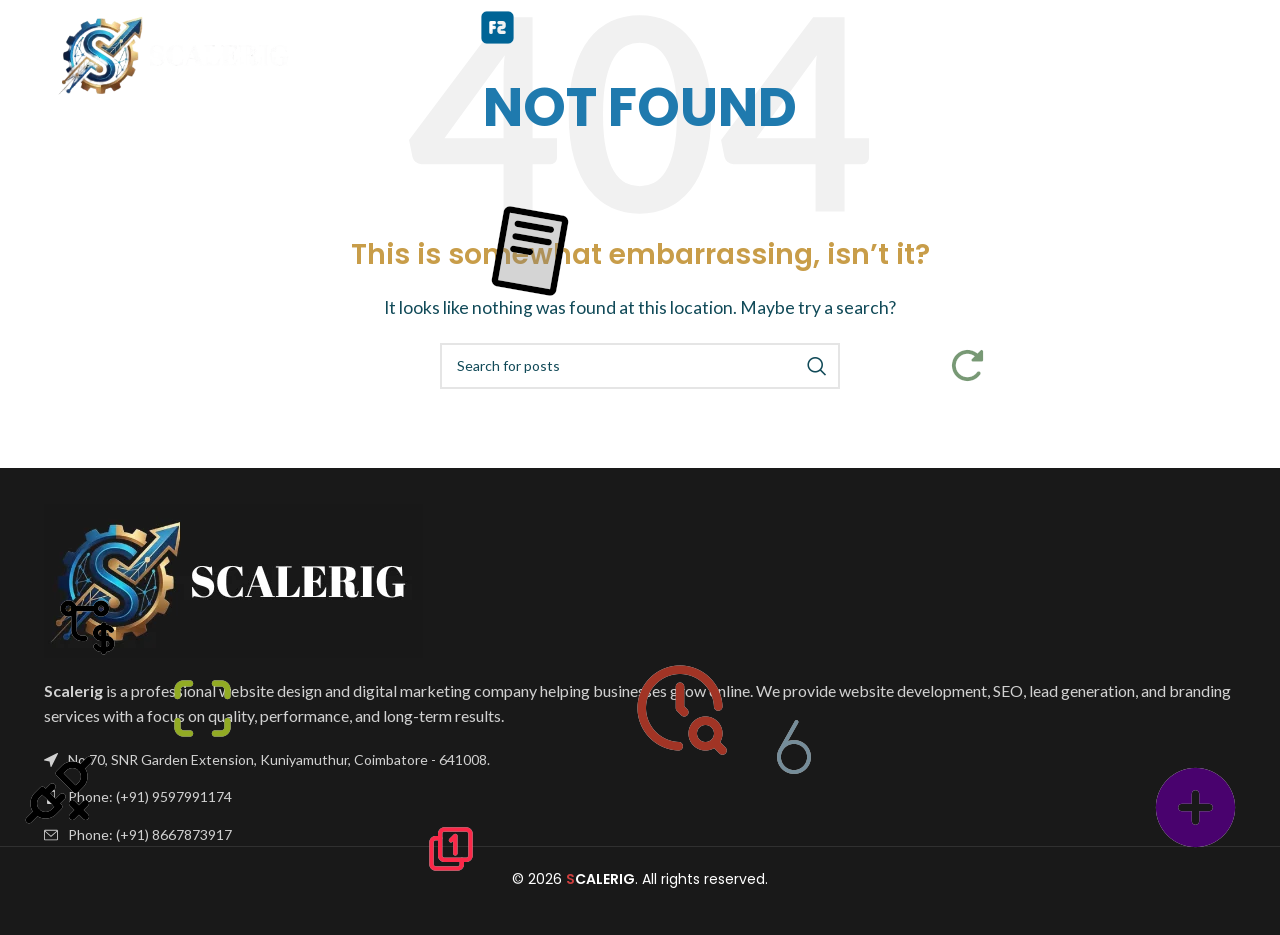 This screenshot has width=1280, height=935. I want to click on redo the last undone action, so click(967, 365).